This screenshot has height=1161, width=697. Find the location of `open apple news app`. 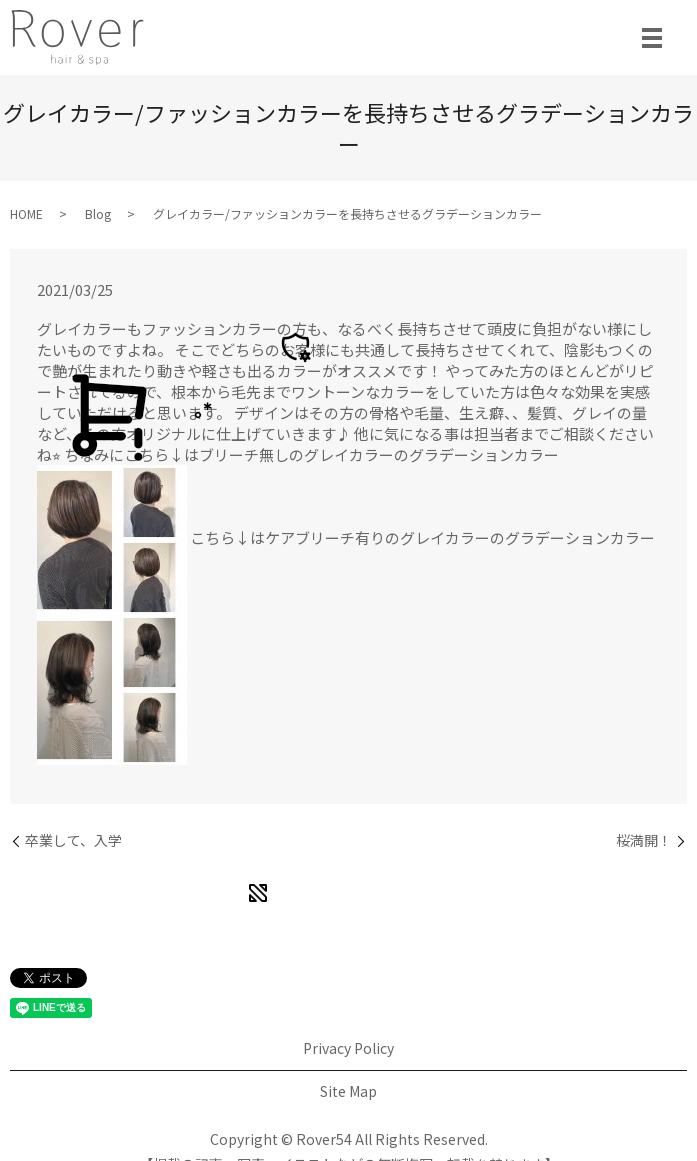

open apple news app is located at coordinates (258, 893).